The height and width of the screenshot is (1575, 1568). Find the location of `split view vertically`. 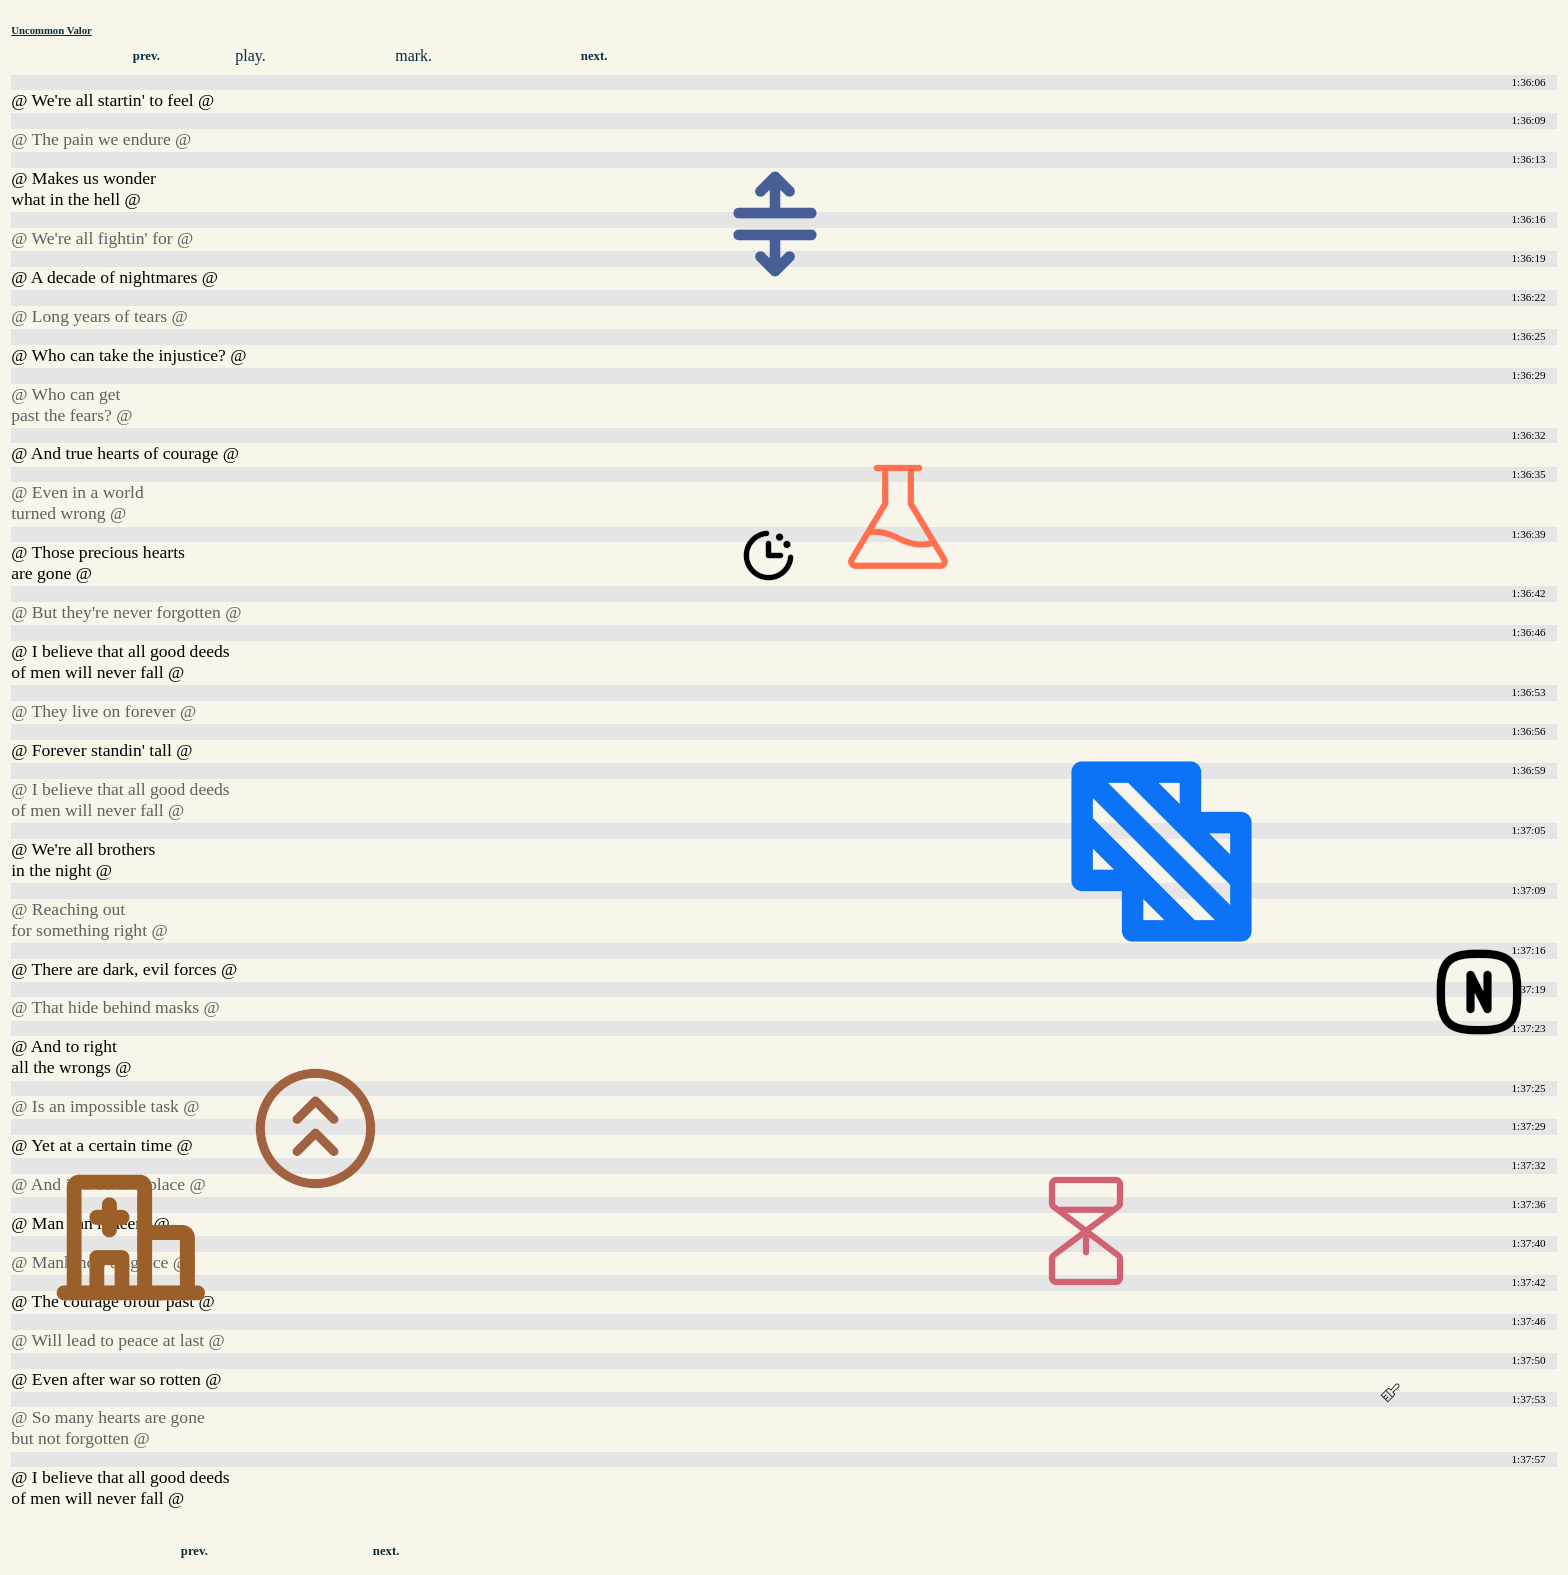

split view vertically is located at coordinates (775, 224).